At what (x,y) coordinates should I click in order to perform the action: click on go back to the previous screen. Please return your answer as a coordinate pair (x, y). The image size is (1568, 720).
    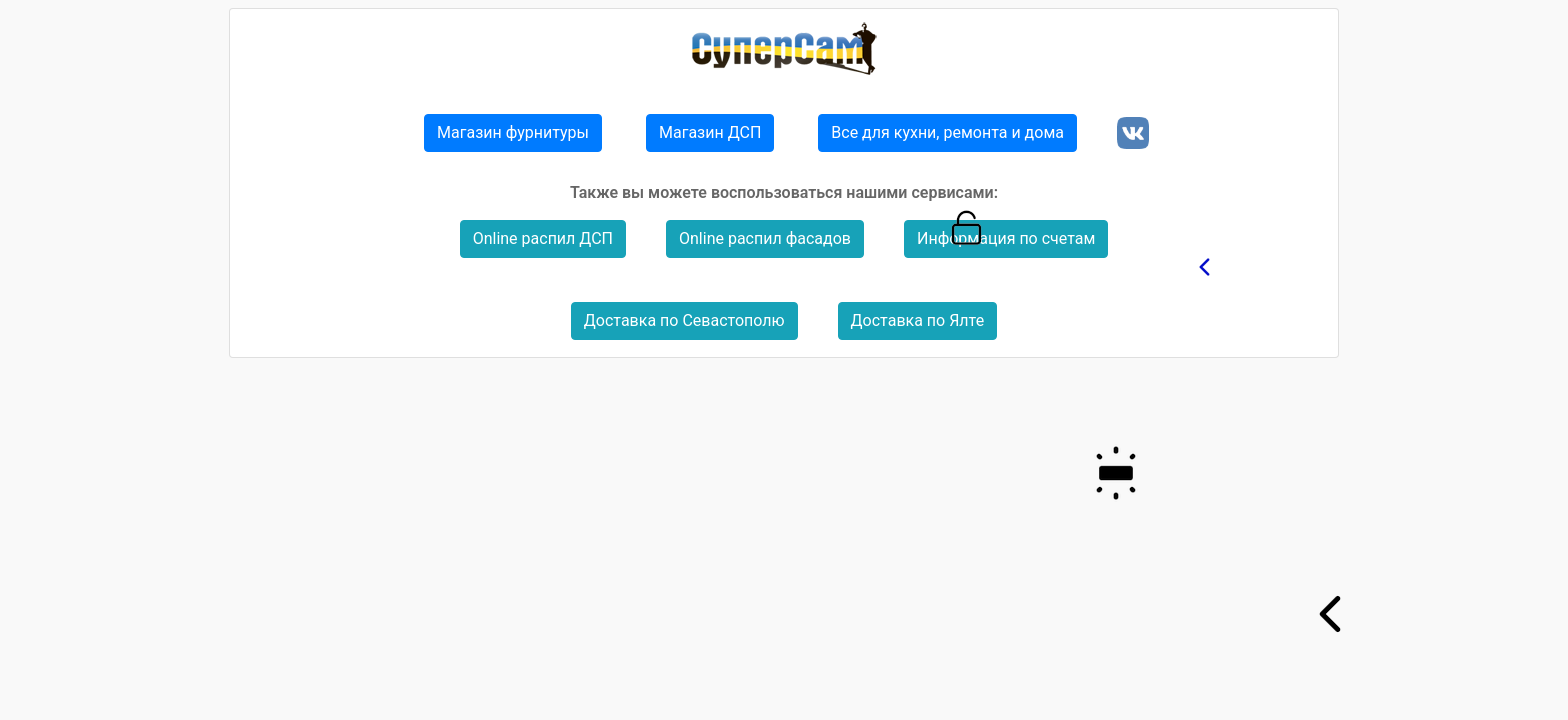
    Looking at the image, I should click on (1330, 614).